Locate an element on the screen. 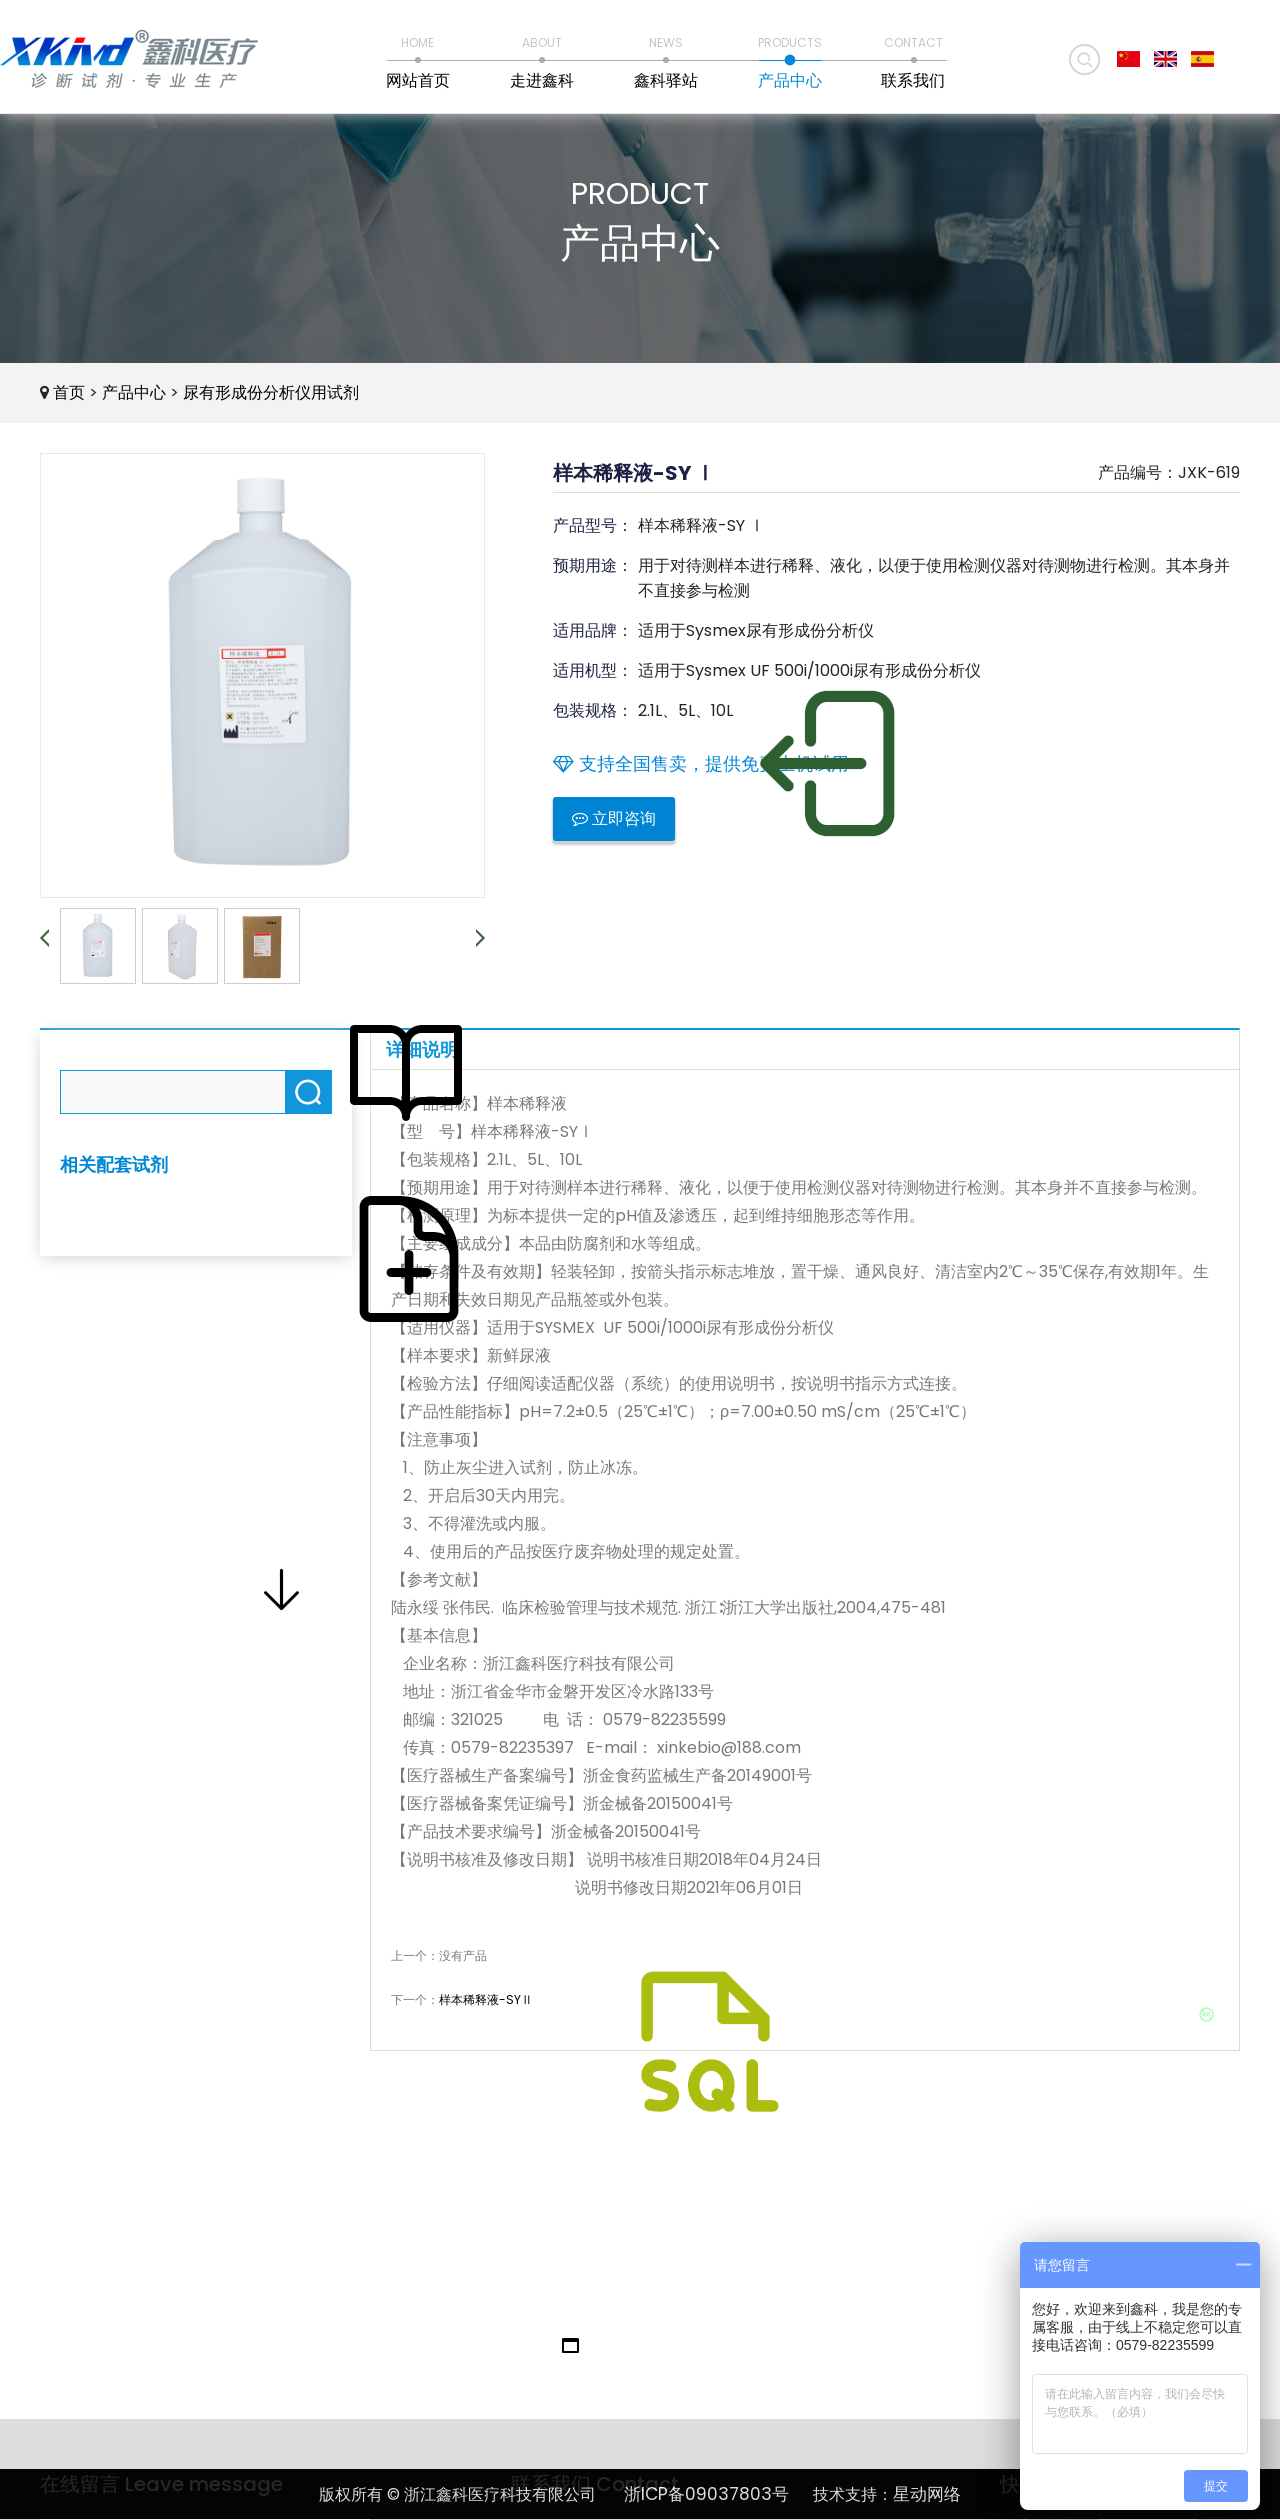 Image resolution: width=1280 pixels, height=2520 pixels. open reading mode or e-reader is located at coordinates (406, 1065).